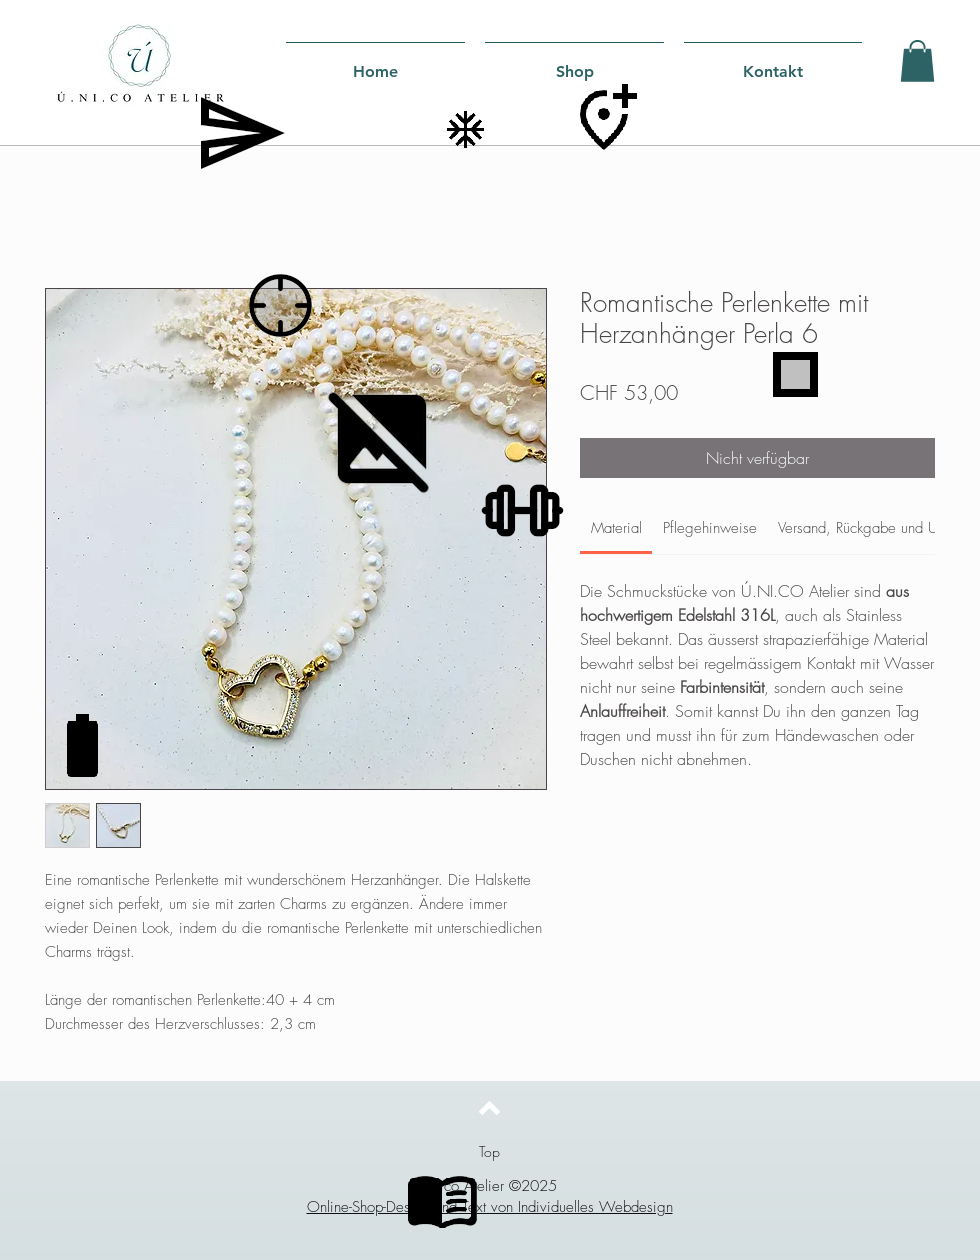 The width and height of the screenshot is (980, 1260). I want to click on center map on current location, so click(280, 305).